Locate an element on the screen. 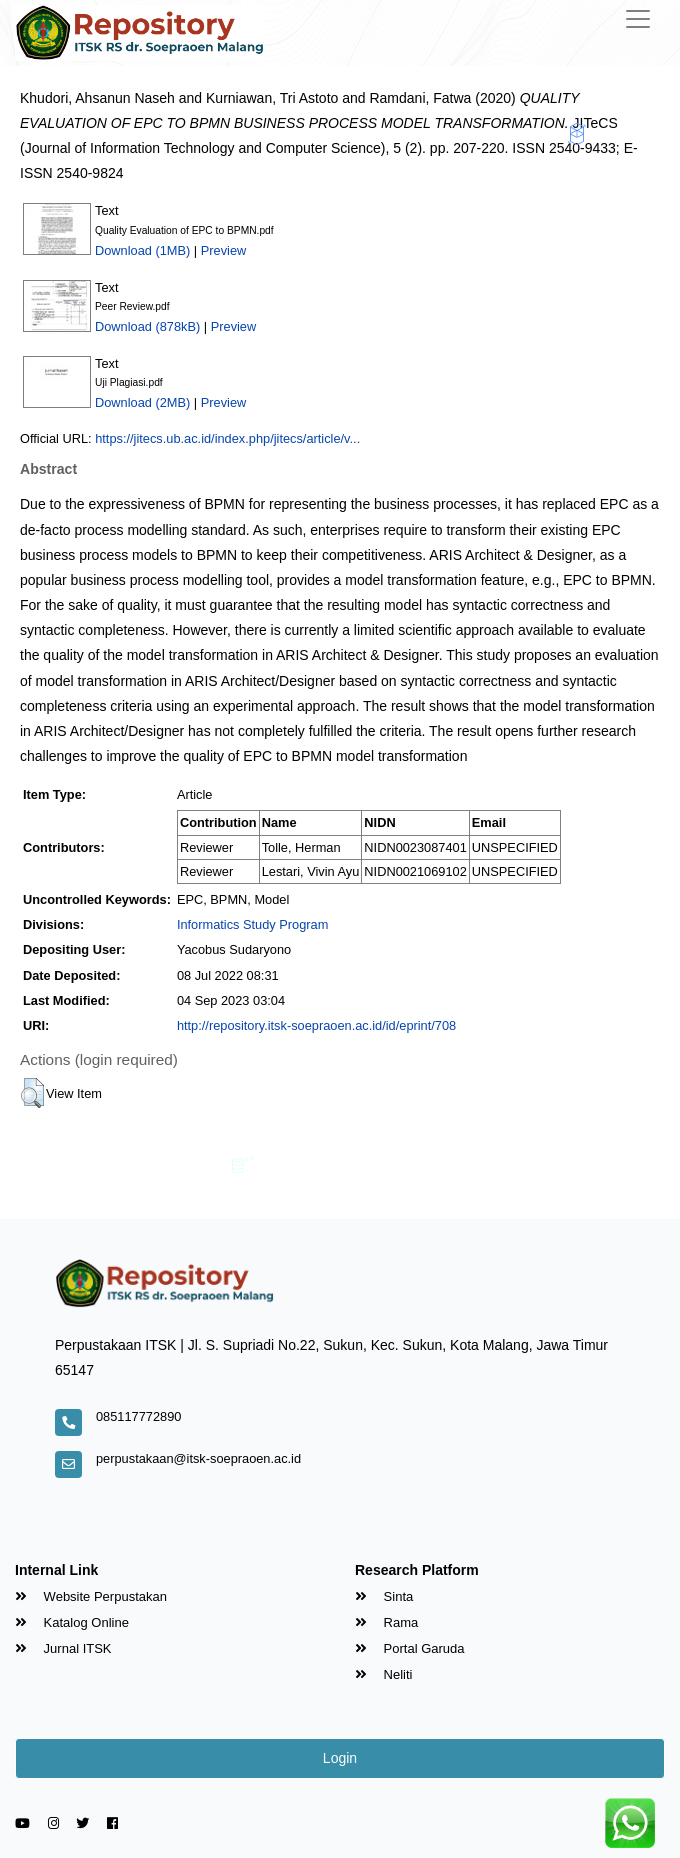  fantom blockchain network logo is located at coordinates (577, 134).